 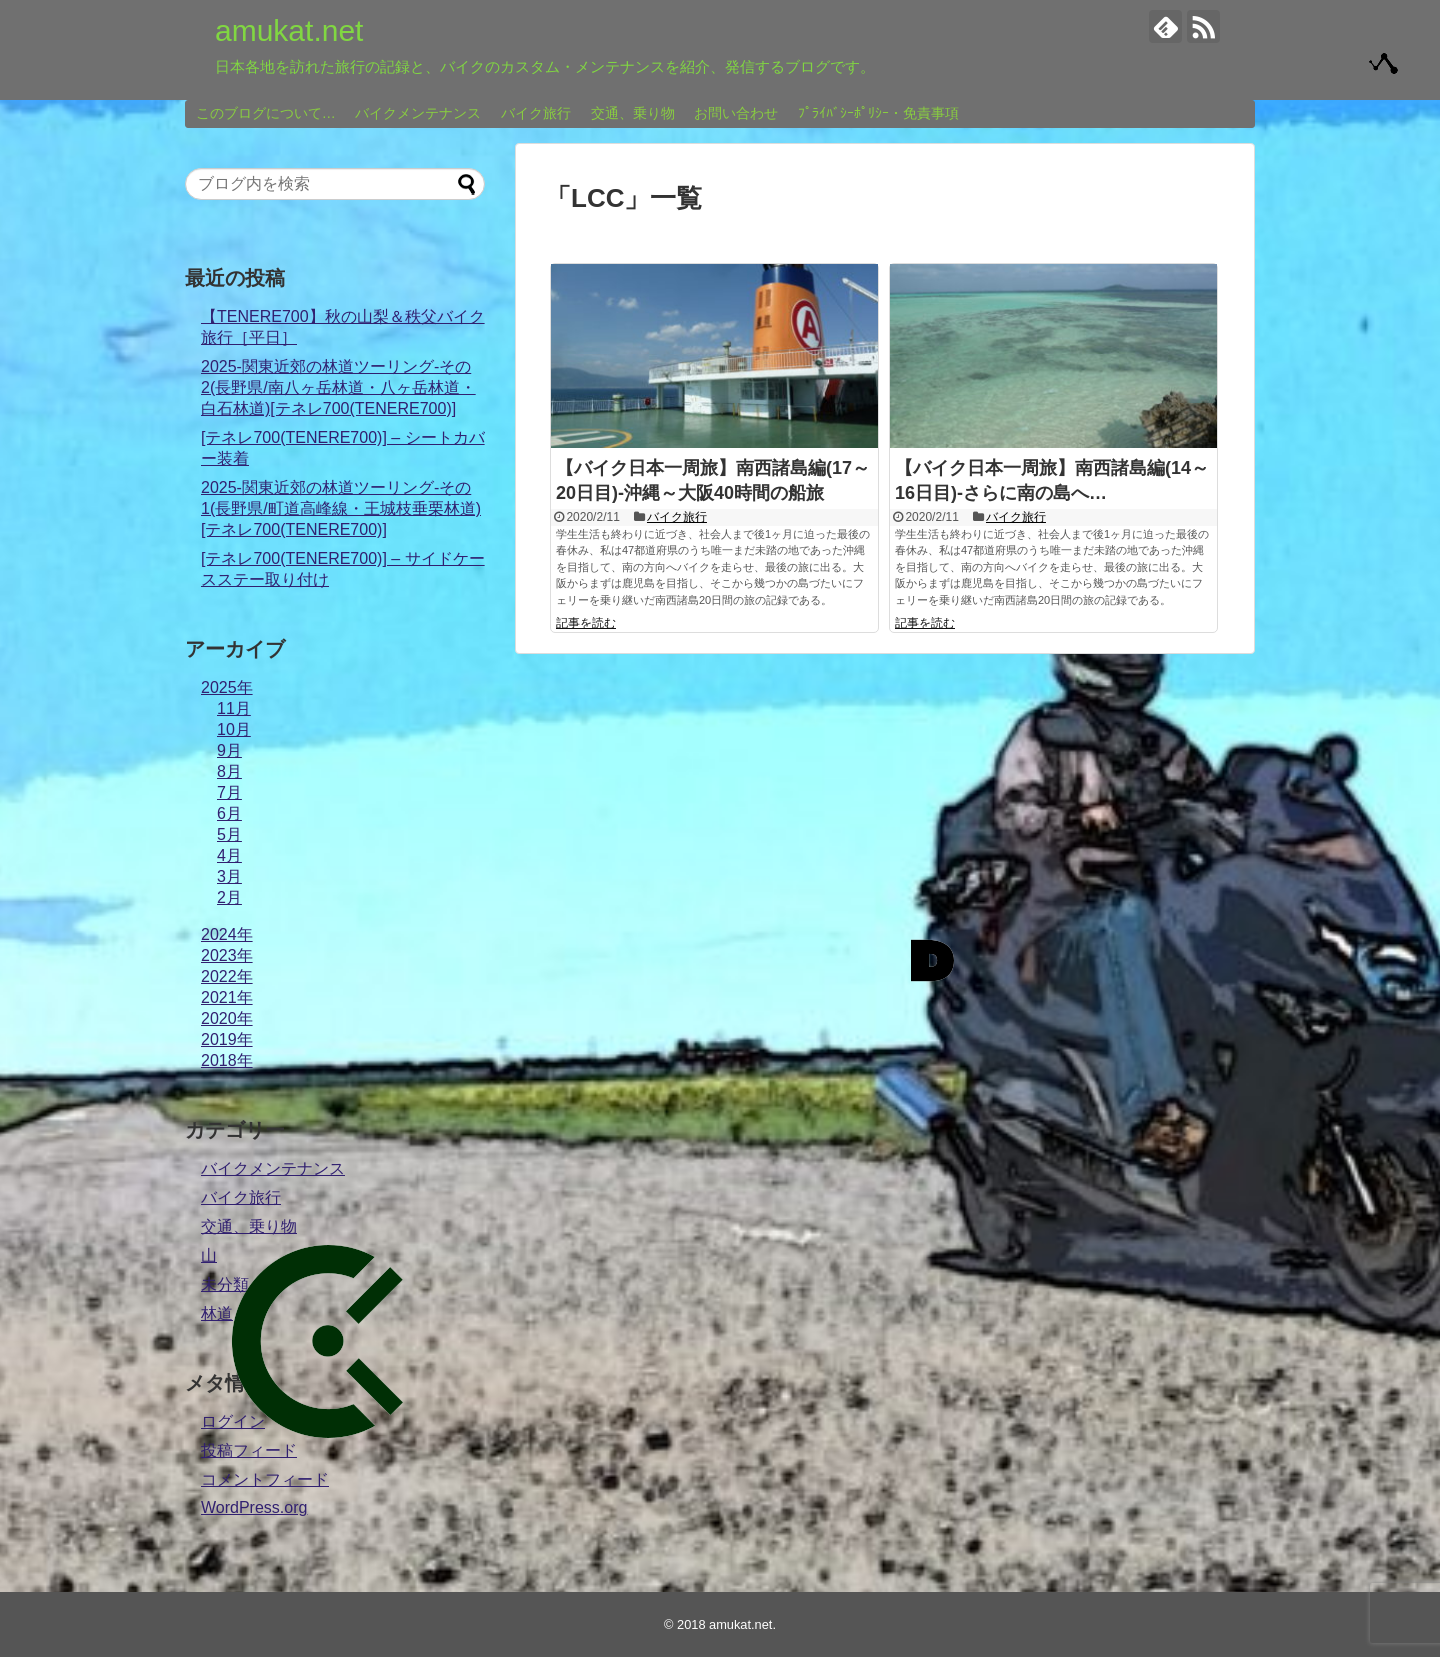 I want to click on alwaysdata hosting service logo, so click(x=1383, y=63).